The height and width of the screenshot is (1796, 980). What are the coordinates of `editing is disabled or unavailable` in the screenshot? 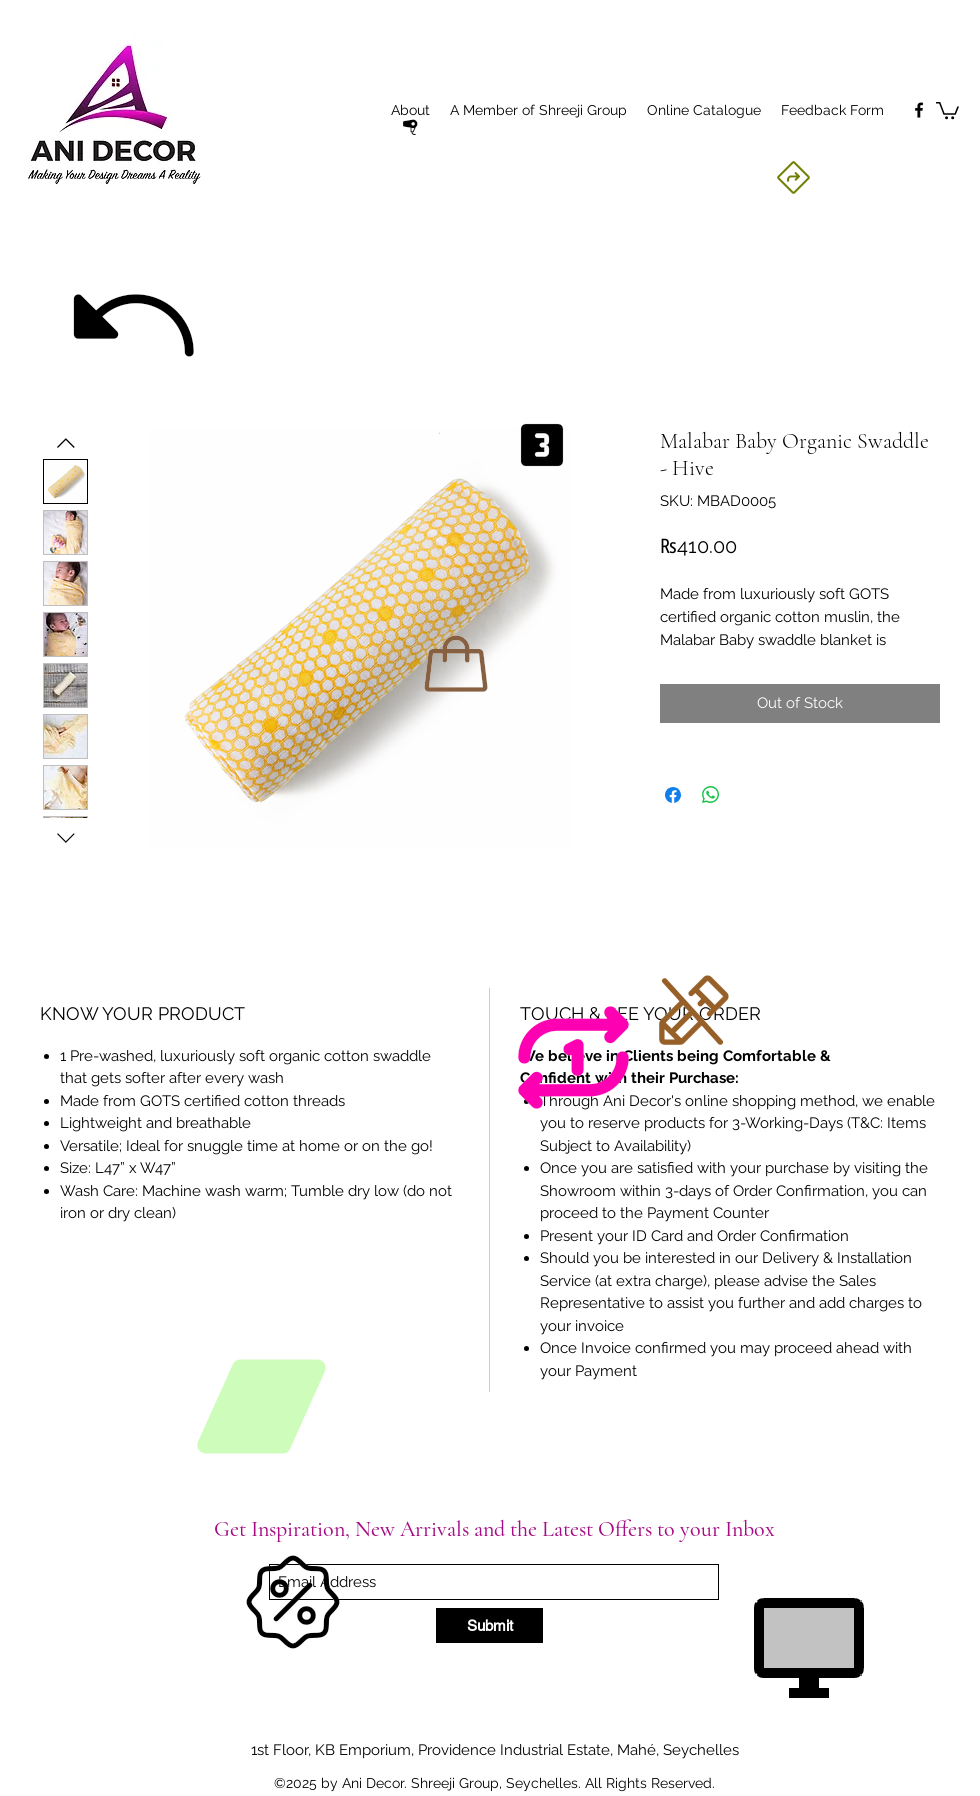 It's located at (692, 1011).